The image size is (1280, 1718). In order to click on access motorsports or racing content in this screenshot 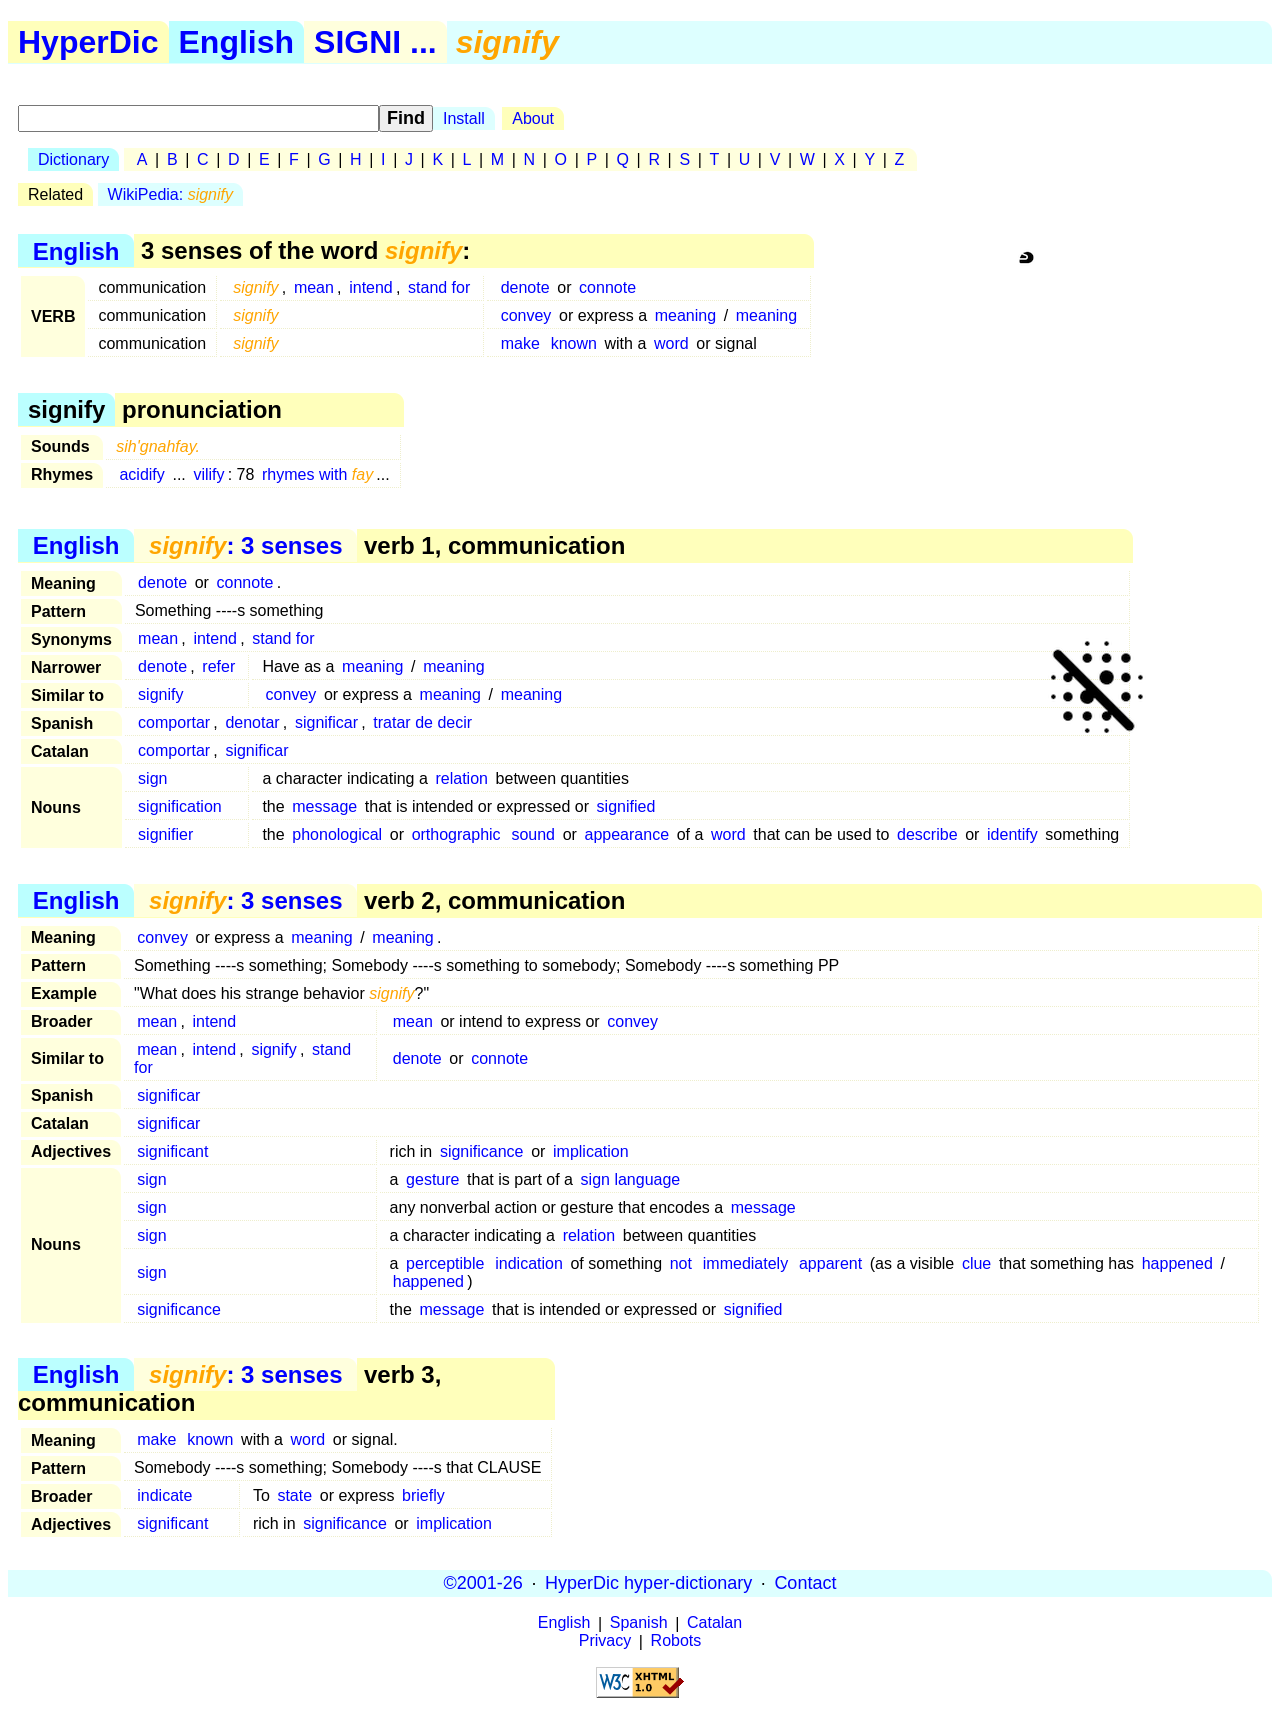, I will do `click(1026, 257)`.